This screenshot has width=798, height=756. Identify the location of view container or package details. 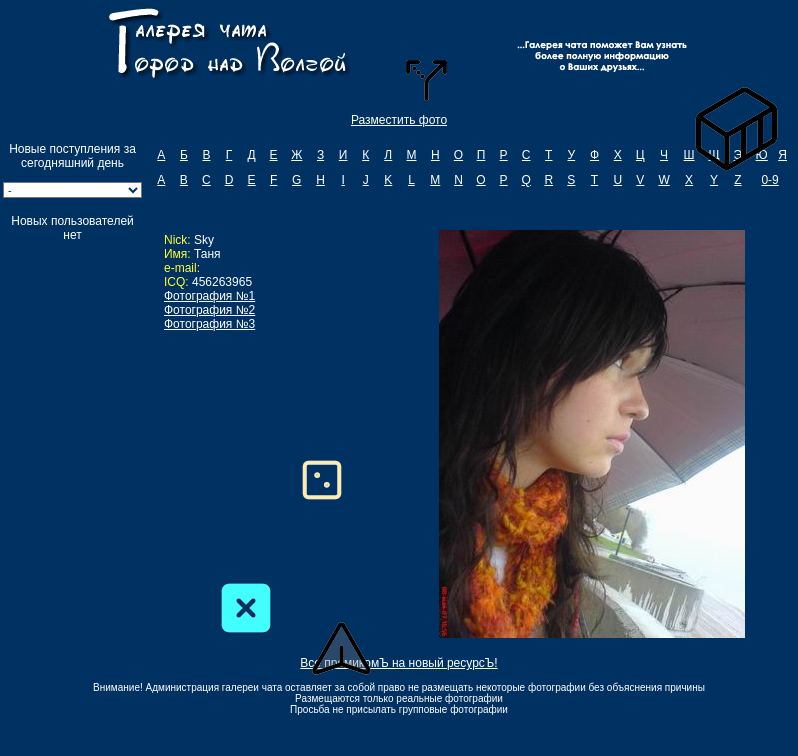
(736, 128).